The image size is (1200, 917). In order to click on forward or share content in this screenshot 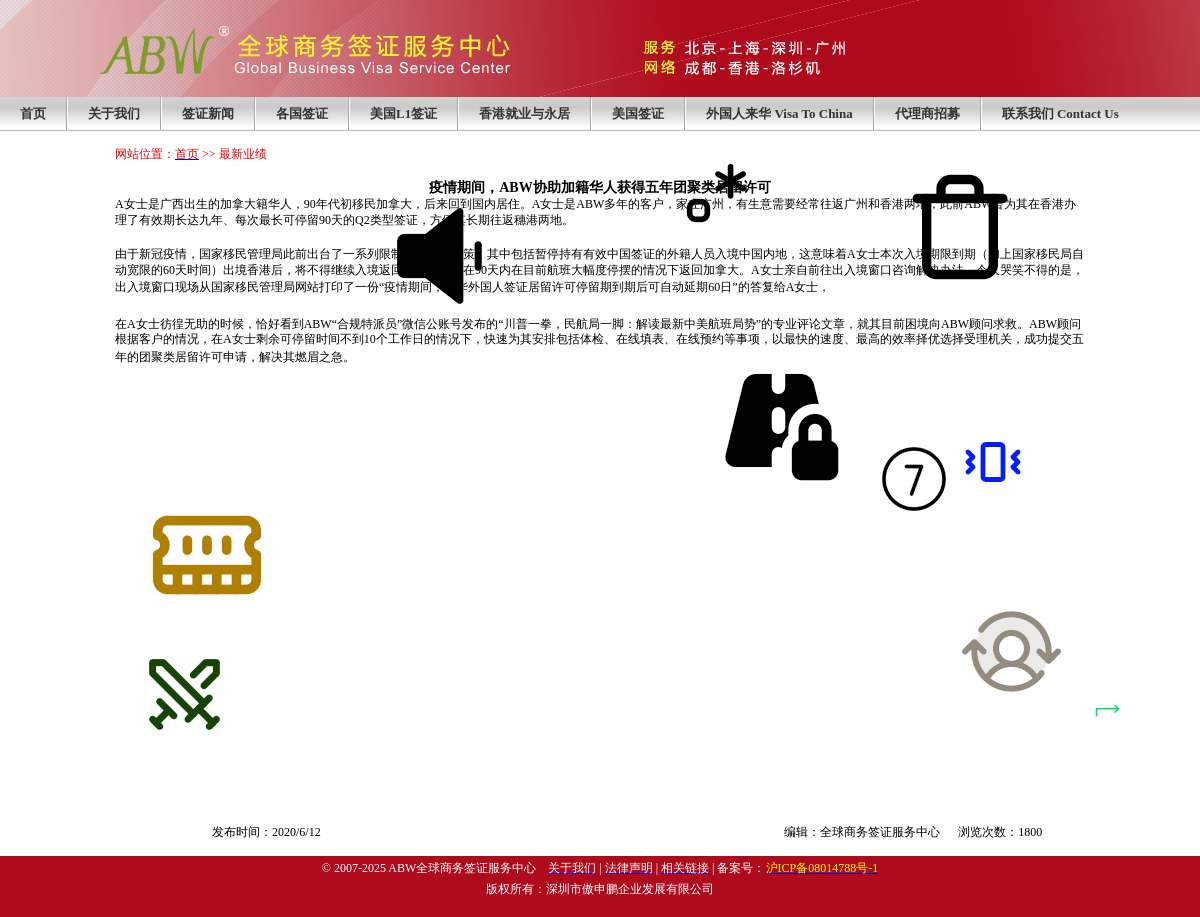, I will do `click(1107, 710)`.